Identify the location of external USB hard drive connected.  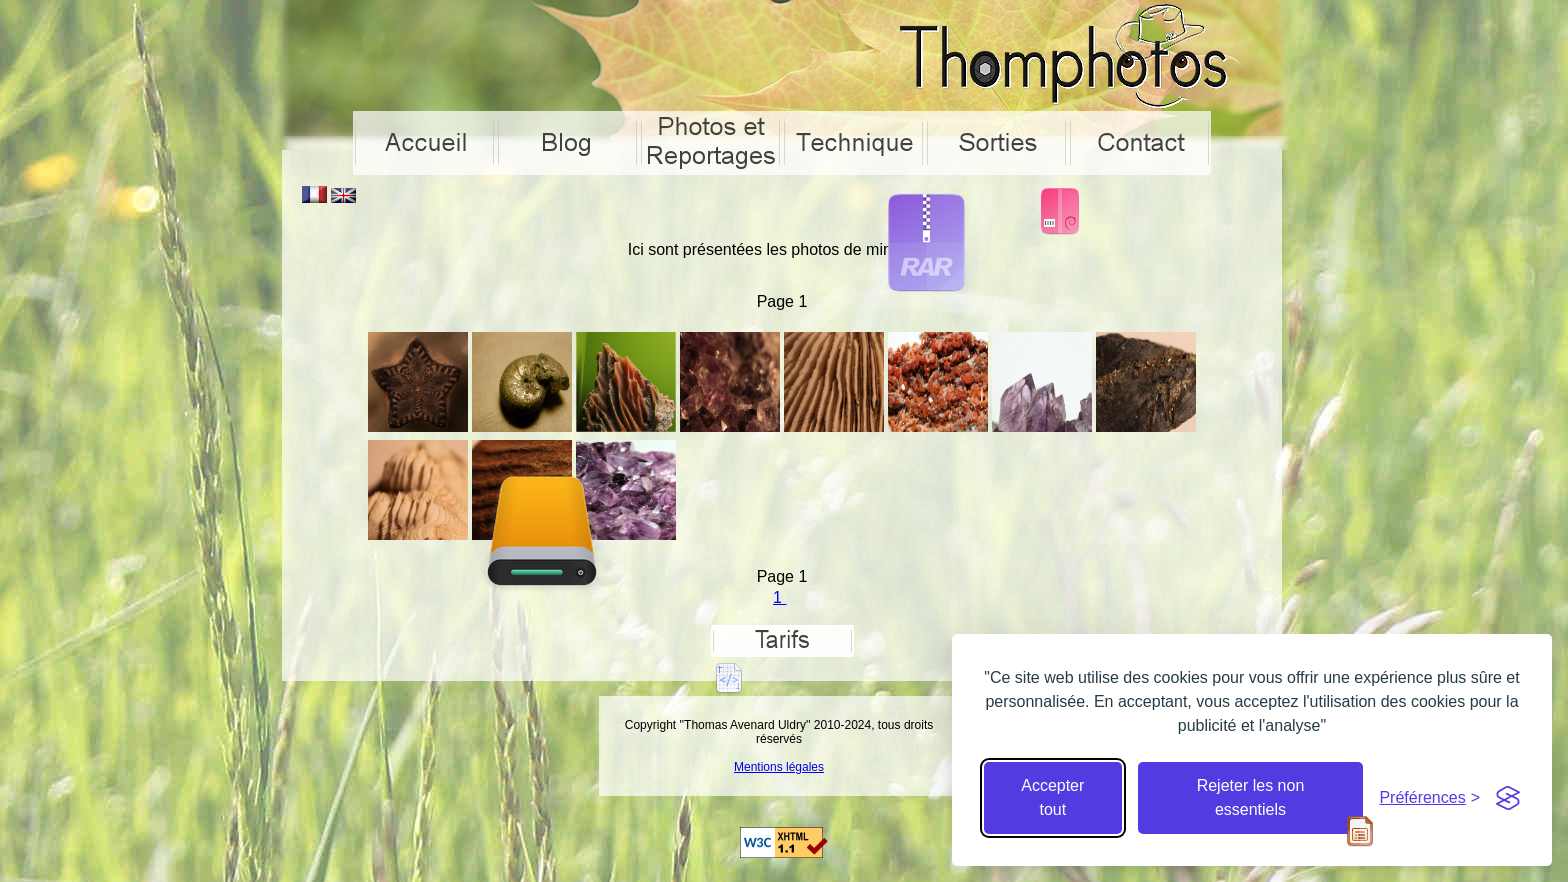
(542, 531).